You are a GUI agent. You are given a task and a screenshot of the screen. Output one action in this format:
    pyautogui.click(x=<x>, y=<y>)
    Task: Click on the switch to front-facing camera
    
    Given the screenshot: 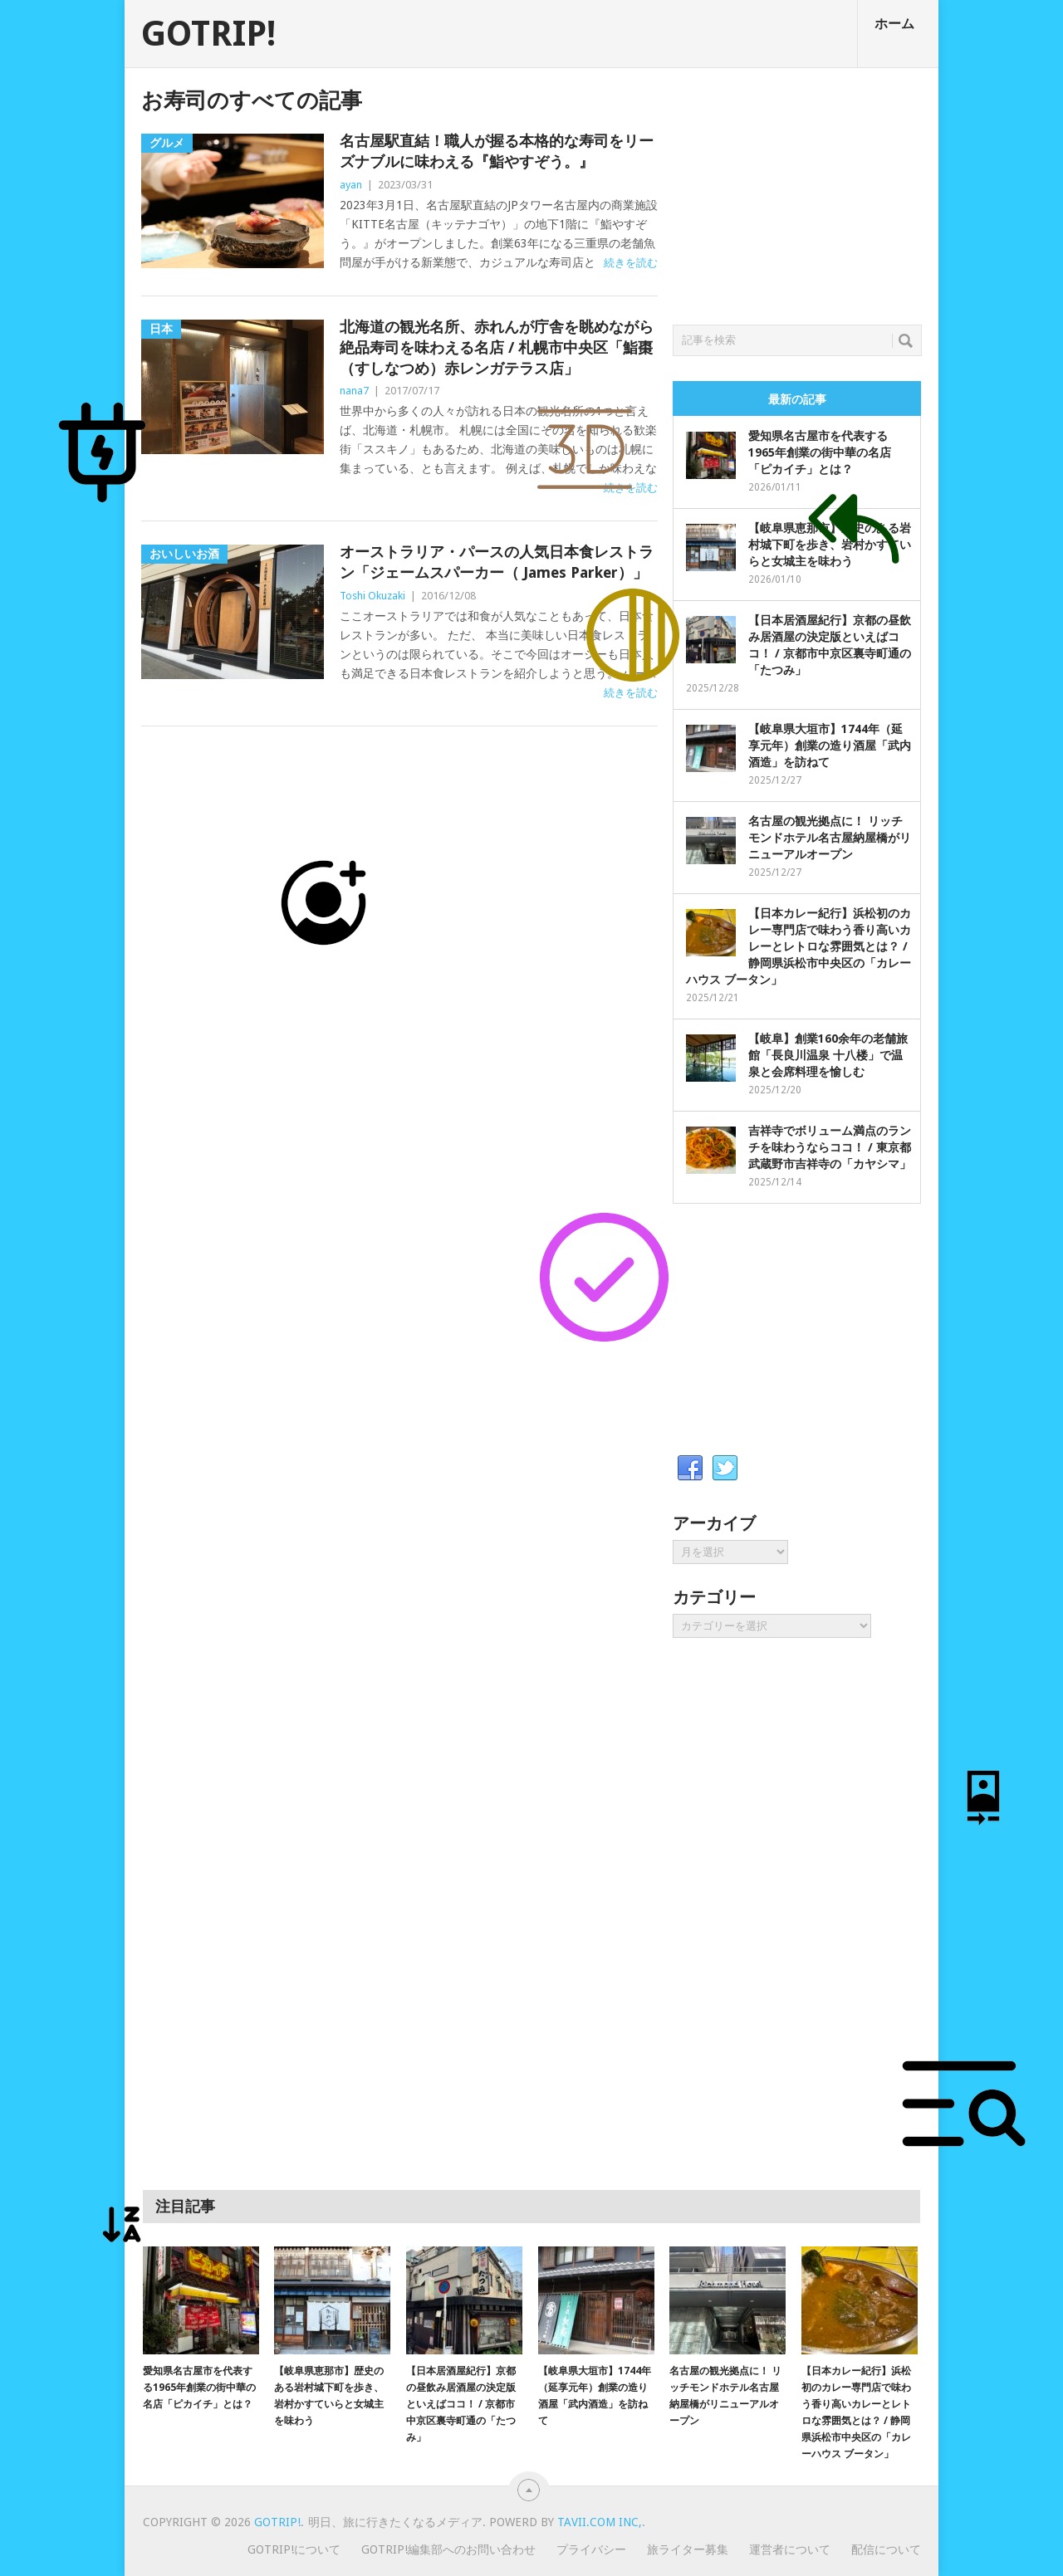 What is the action you would take?
    pyautogui.click(x=983, y=1798)
    